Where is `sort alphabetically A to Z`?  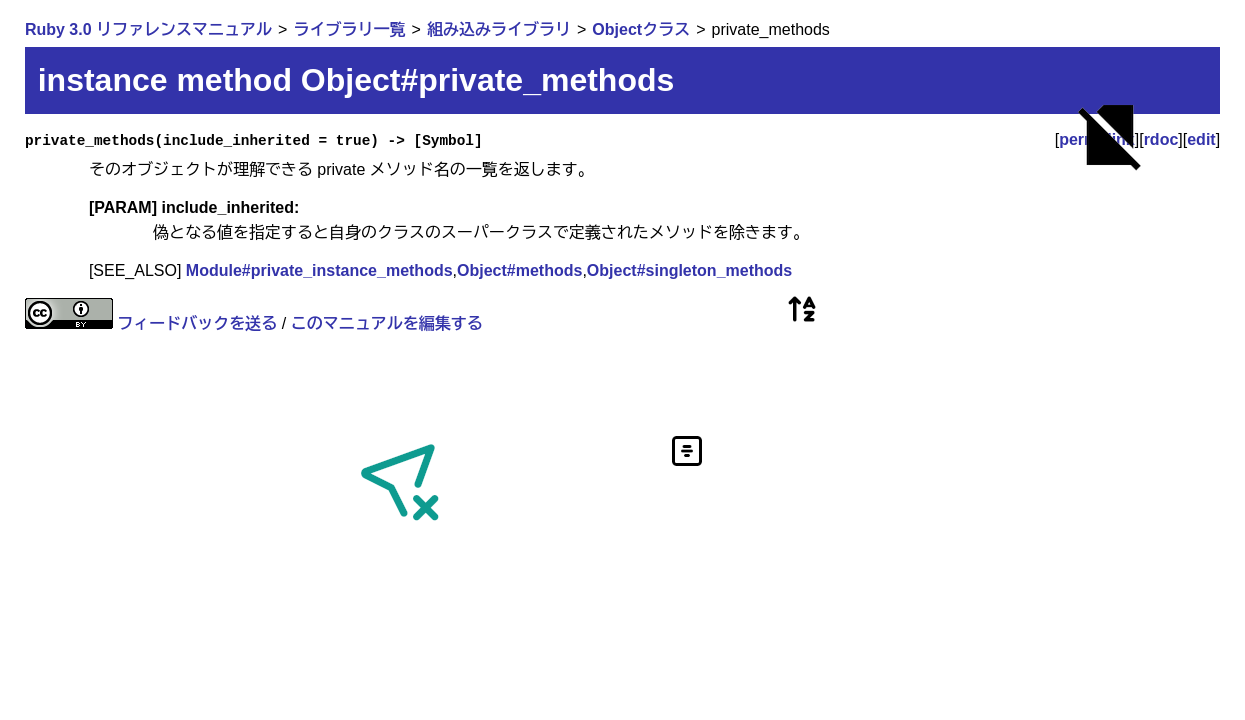 sort alphabetically A to Z is located at coordinates (802, 309).